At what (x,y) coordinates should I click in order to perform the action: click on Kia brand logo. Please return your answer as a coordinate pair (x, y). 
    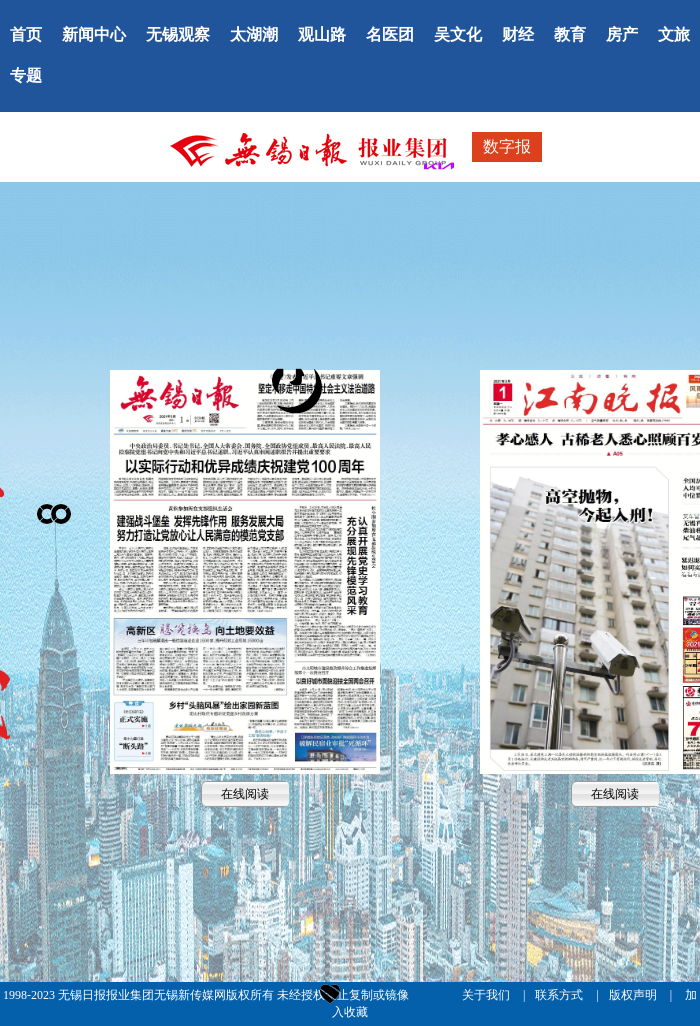
    Looking at the image, I should click on (439, 166).